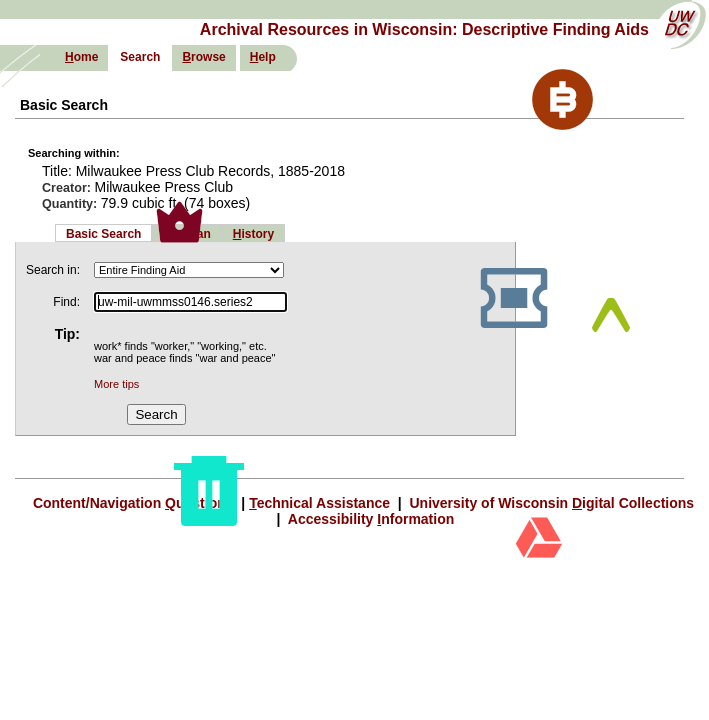 The image size is (709, 720). Describe the element at coordinates (209, 491) in the screenshot. I see `delete selected item` at that location.